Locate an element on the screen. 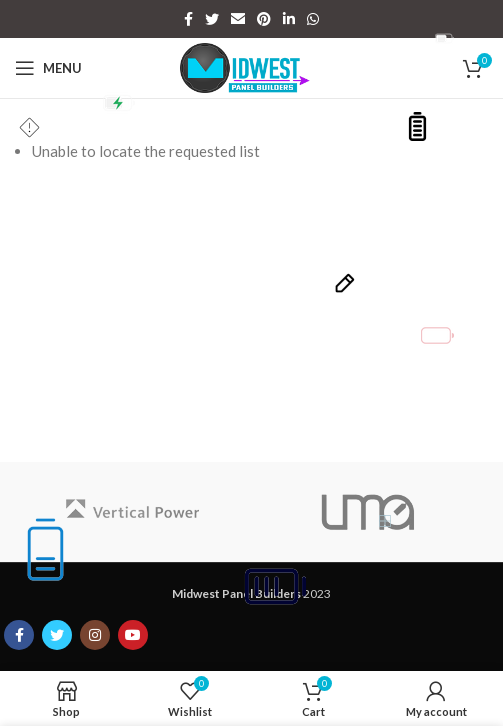 The height and width of the screenshot is (726, 503). indicates battery is fully charged is located at coordinates (417, 126).